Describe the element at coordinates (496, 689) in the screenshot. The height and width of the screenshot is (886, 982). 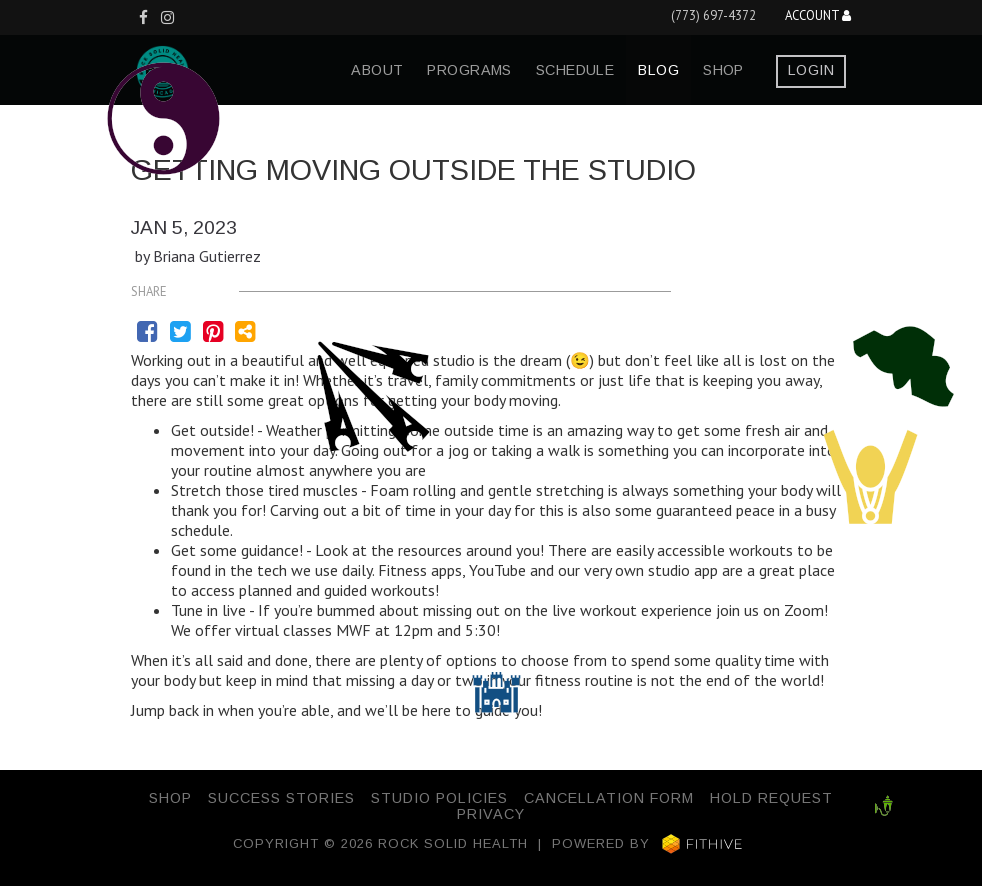
I see `view castle or fortress location` at that location.